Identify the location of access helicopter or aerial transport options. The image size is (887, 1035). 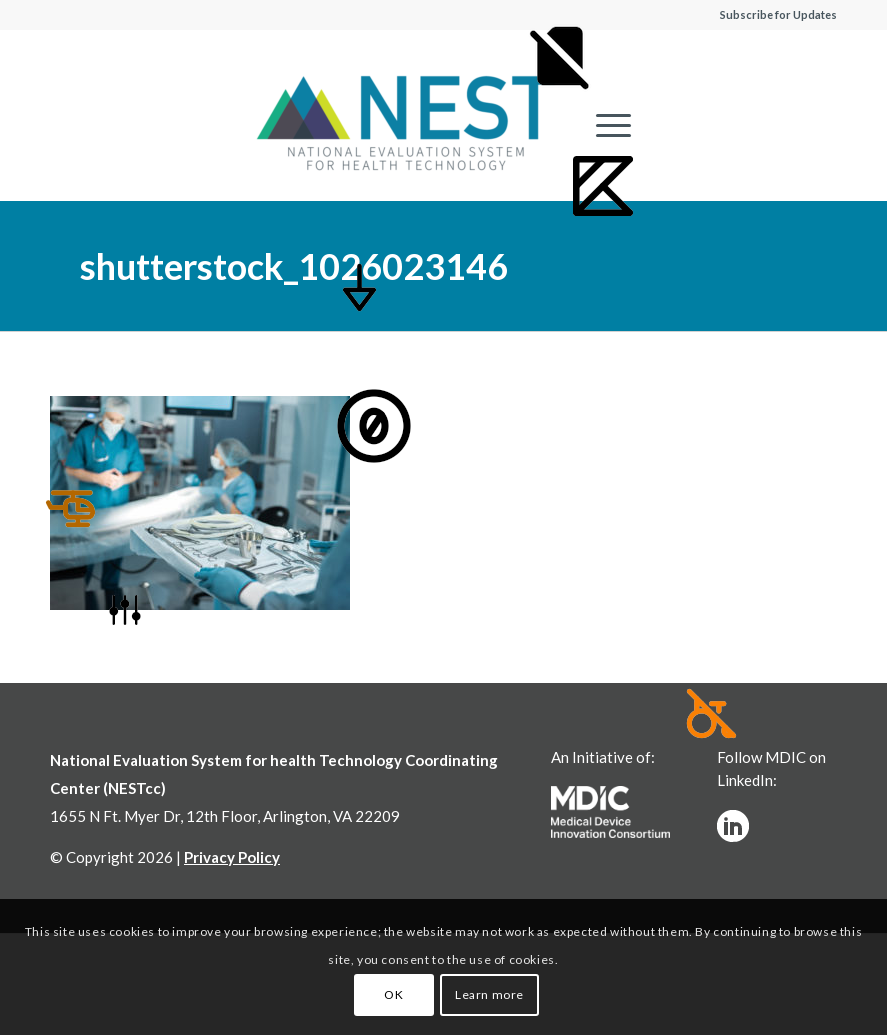
(70, 507).